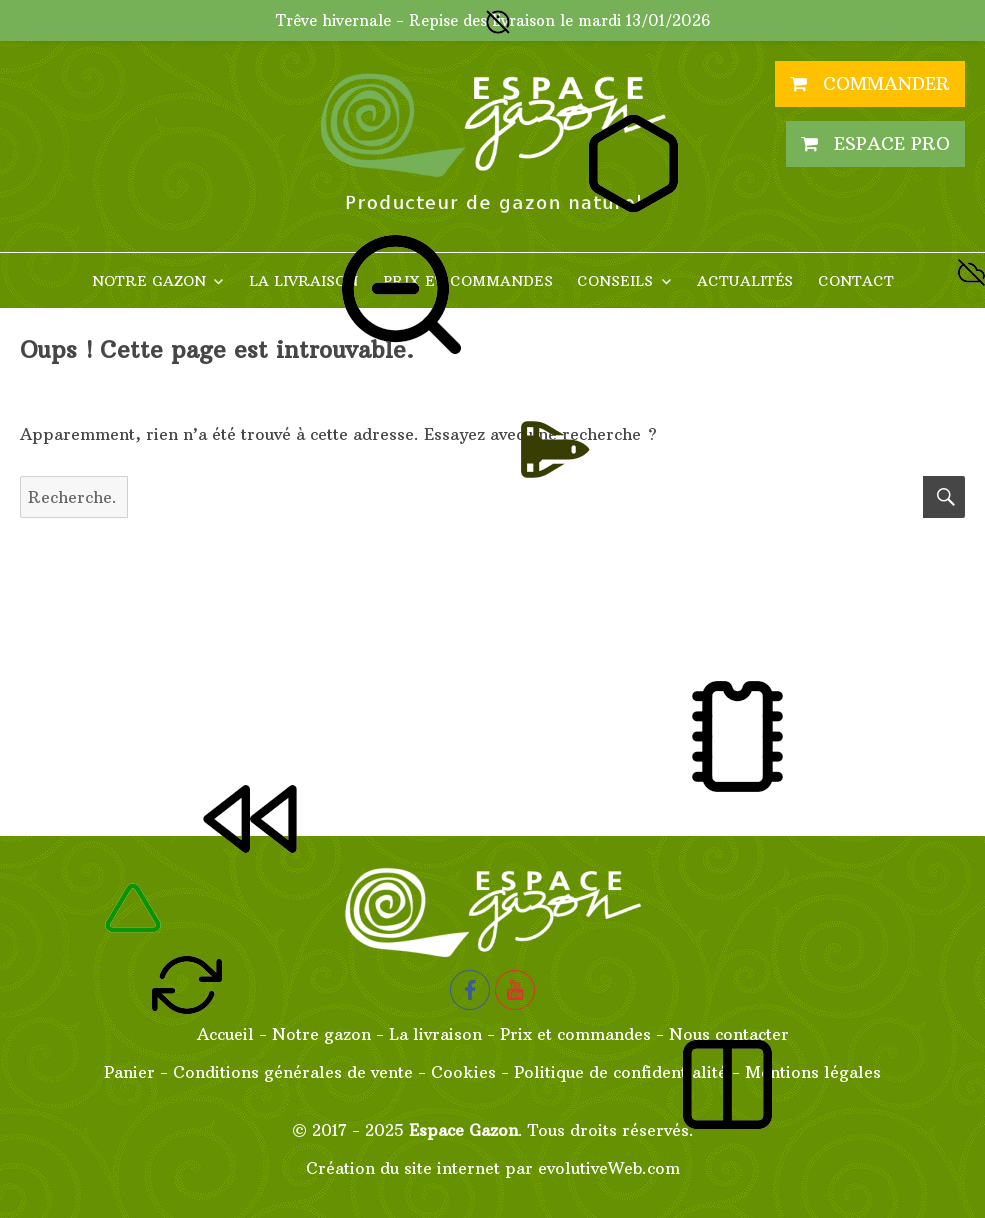  What do you see at coordinates (971, 272) in the screenshot?
I see `indicates offline mode or no cloud connection` at bounding box center [971, 272].